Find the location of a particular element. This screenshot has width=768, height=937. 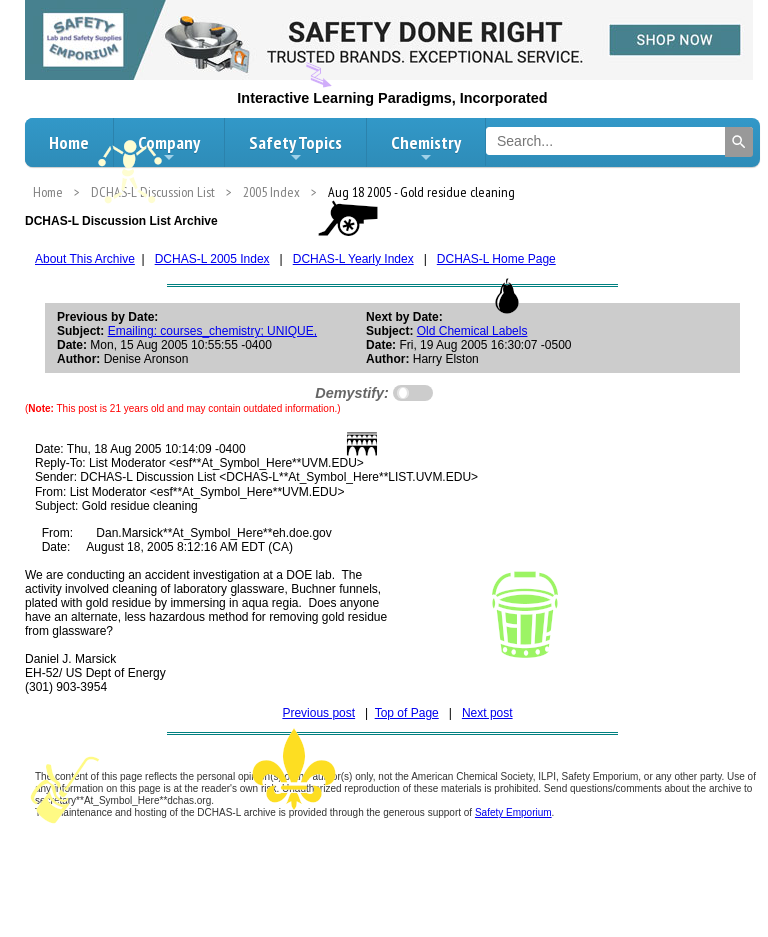

indicates a zigzag or multi-directional path is located at coordinates (319, 75).